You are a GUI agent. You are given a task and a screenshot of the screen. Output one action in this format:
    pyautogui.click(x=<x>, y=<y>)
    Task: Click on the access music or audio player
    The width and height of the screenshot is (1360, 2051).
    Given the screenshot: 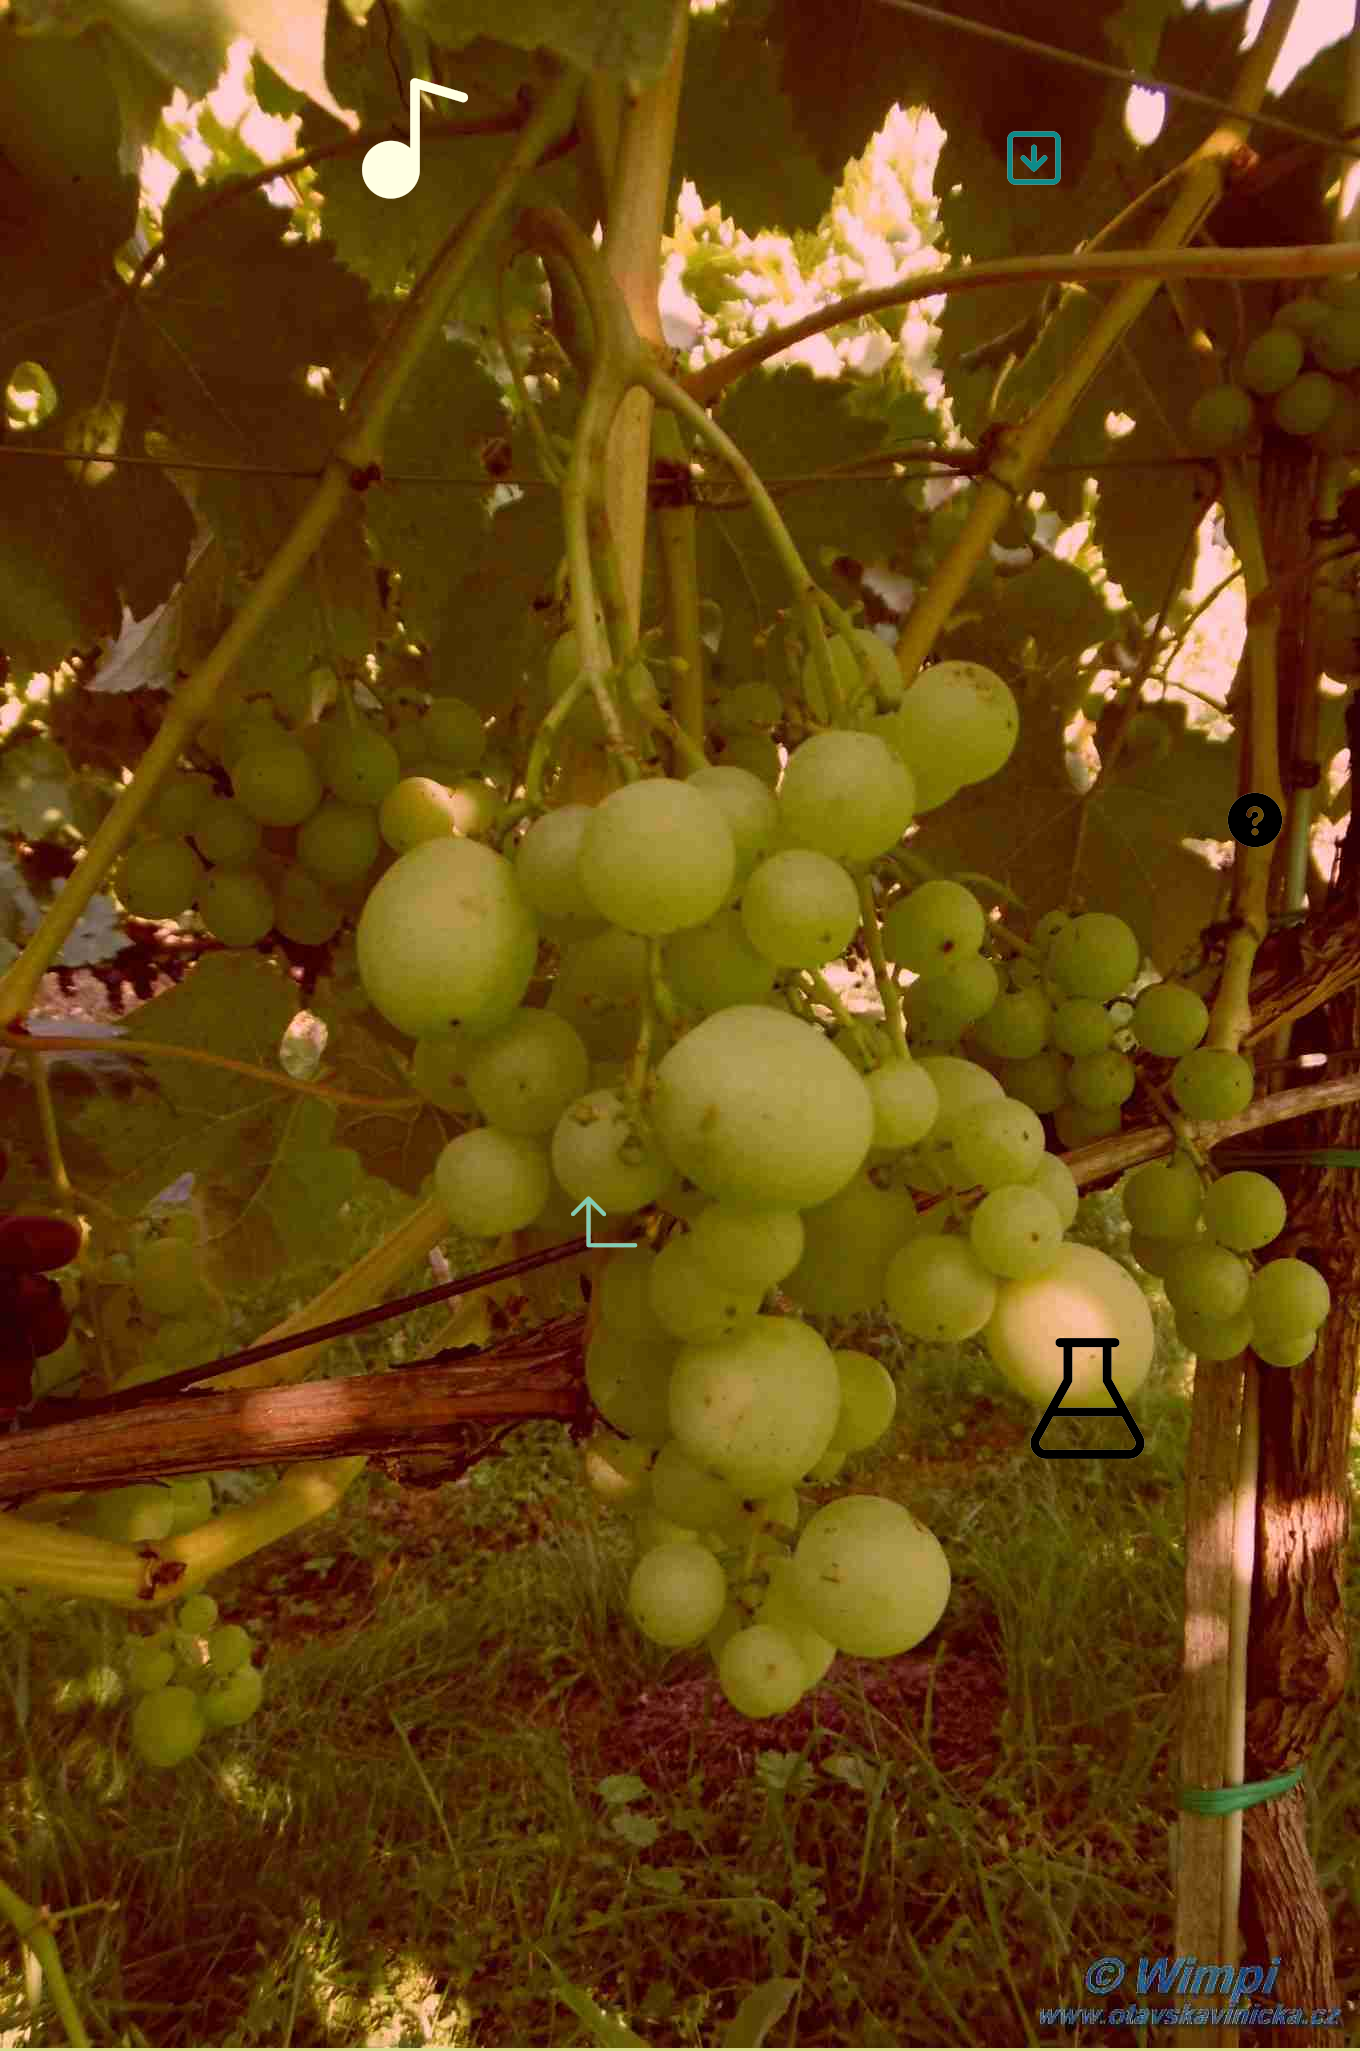 What is the action you would take?
    pyautogui.click(x=415, y=136)
    